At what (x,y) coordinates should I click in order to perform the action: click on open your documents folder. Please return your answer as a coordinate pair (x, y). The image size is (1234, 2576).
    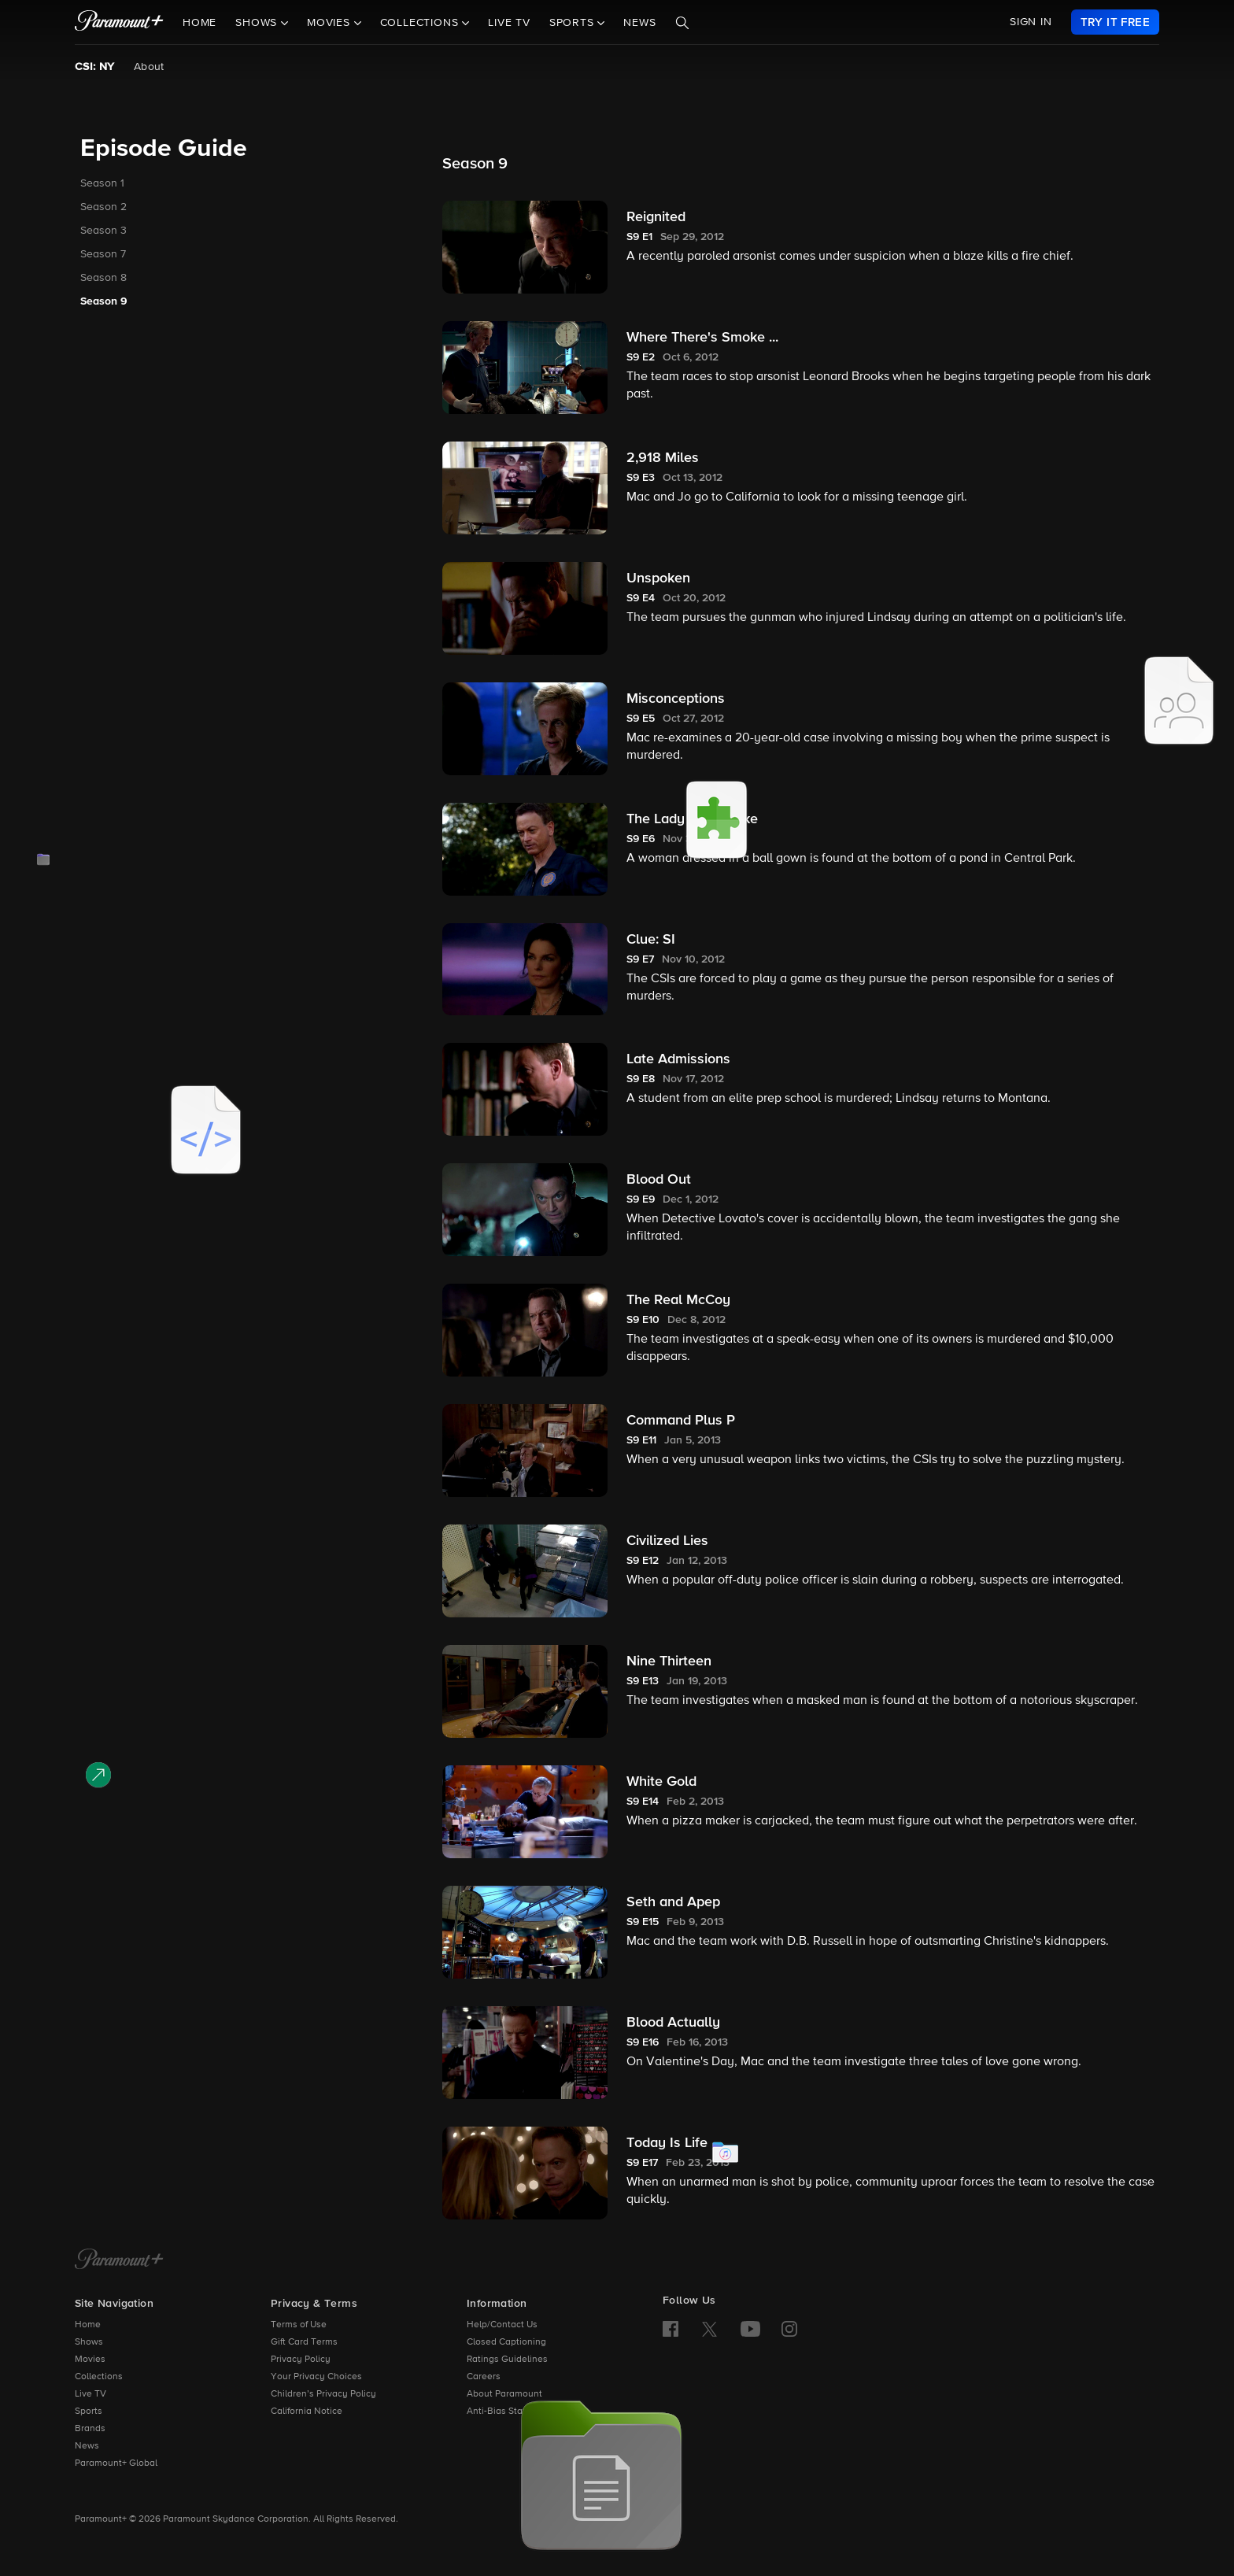
    Looking at the image, I should click on (601, 2475).